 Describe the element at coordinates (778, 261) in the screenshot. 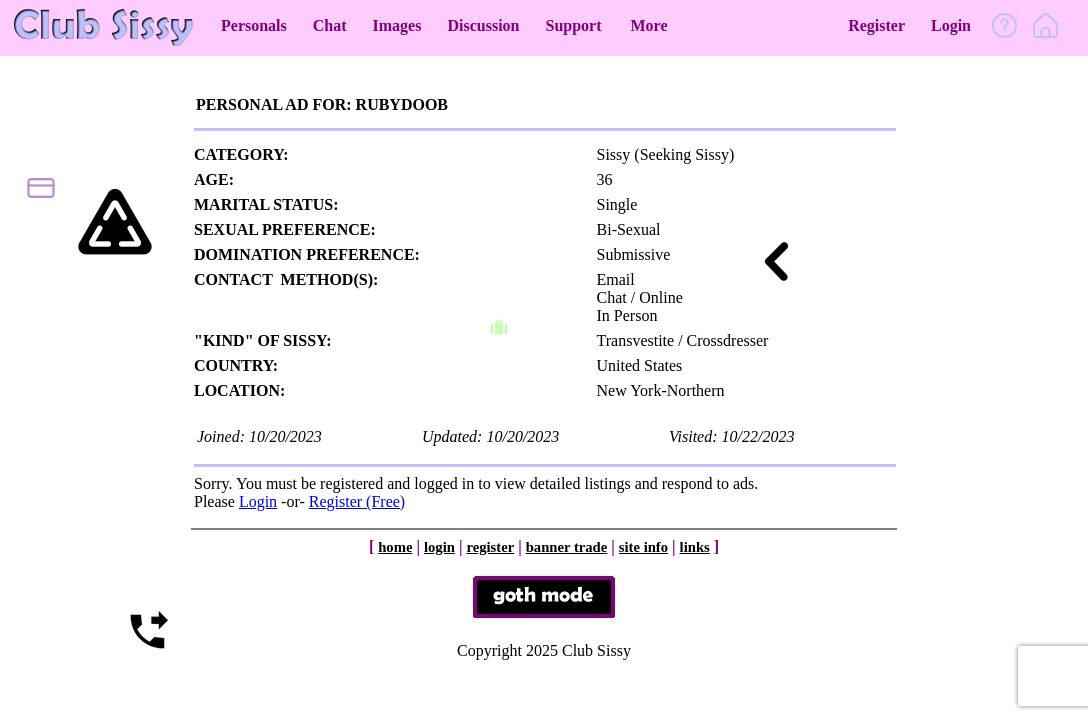

I see `go back to the previous screen` at that location.